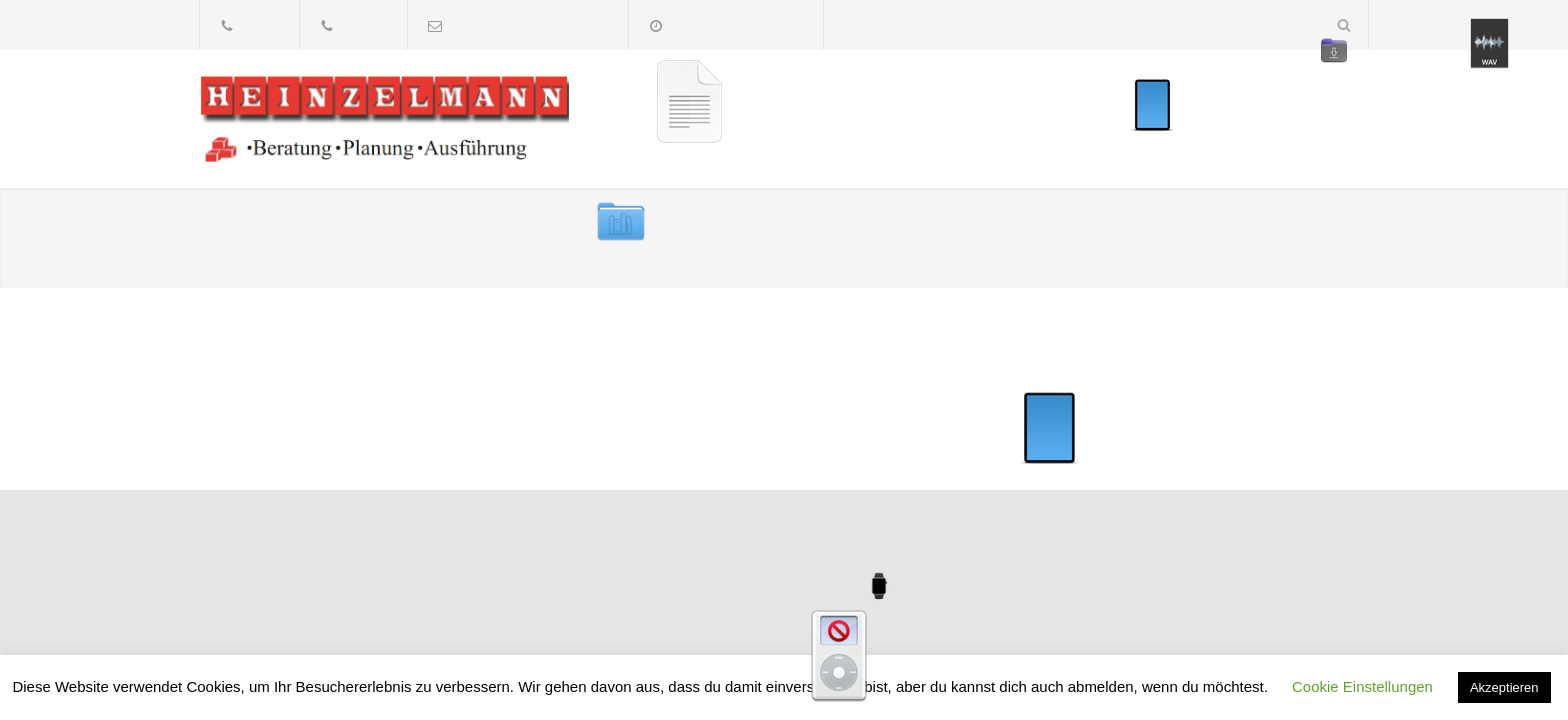 The height and width of the screenshot is (720, 1568). I want to click on apple watch series 5 or 6 device icon, so click(879, 586).